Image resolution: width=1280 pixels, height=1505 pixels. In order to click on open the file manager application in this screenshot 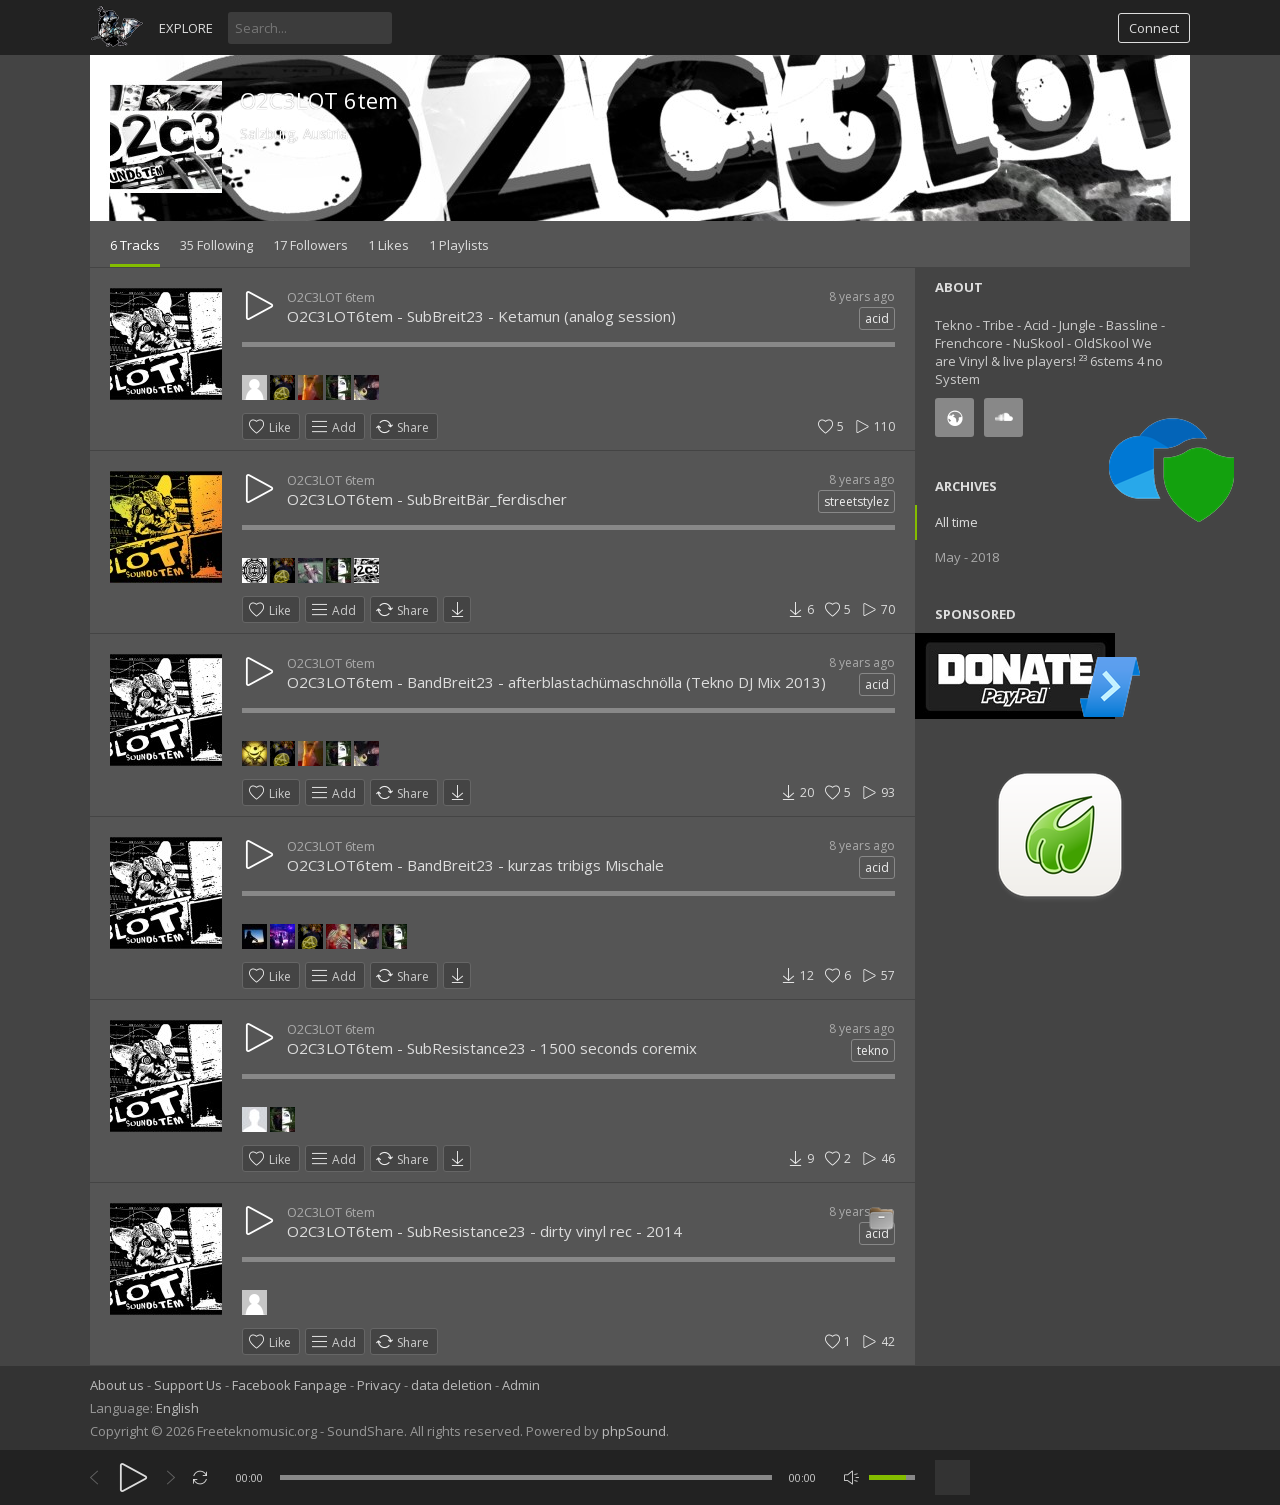, I will do `click(881, 1218)`.